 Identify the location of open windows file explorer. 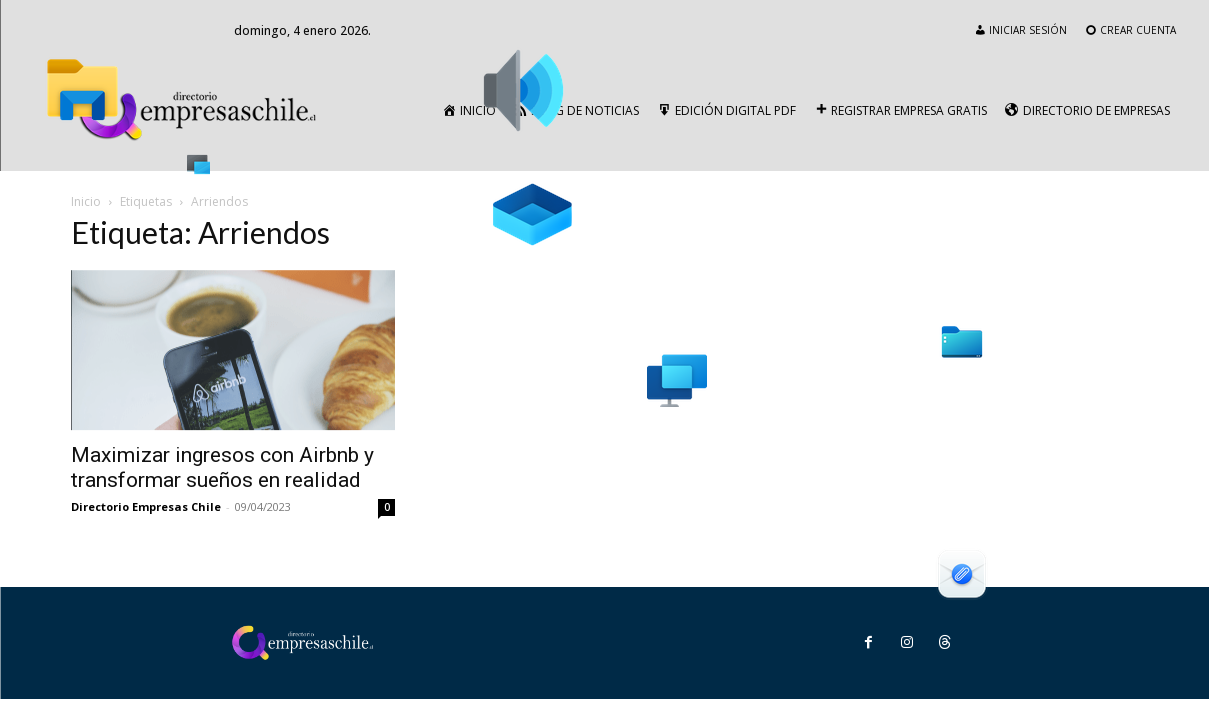
(82, 88).